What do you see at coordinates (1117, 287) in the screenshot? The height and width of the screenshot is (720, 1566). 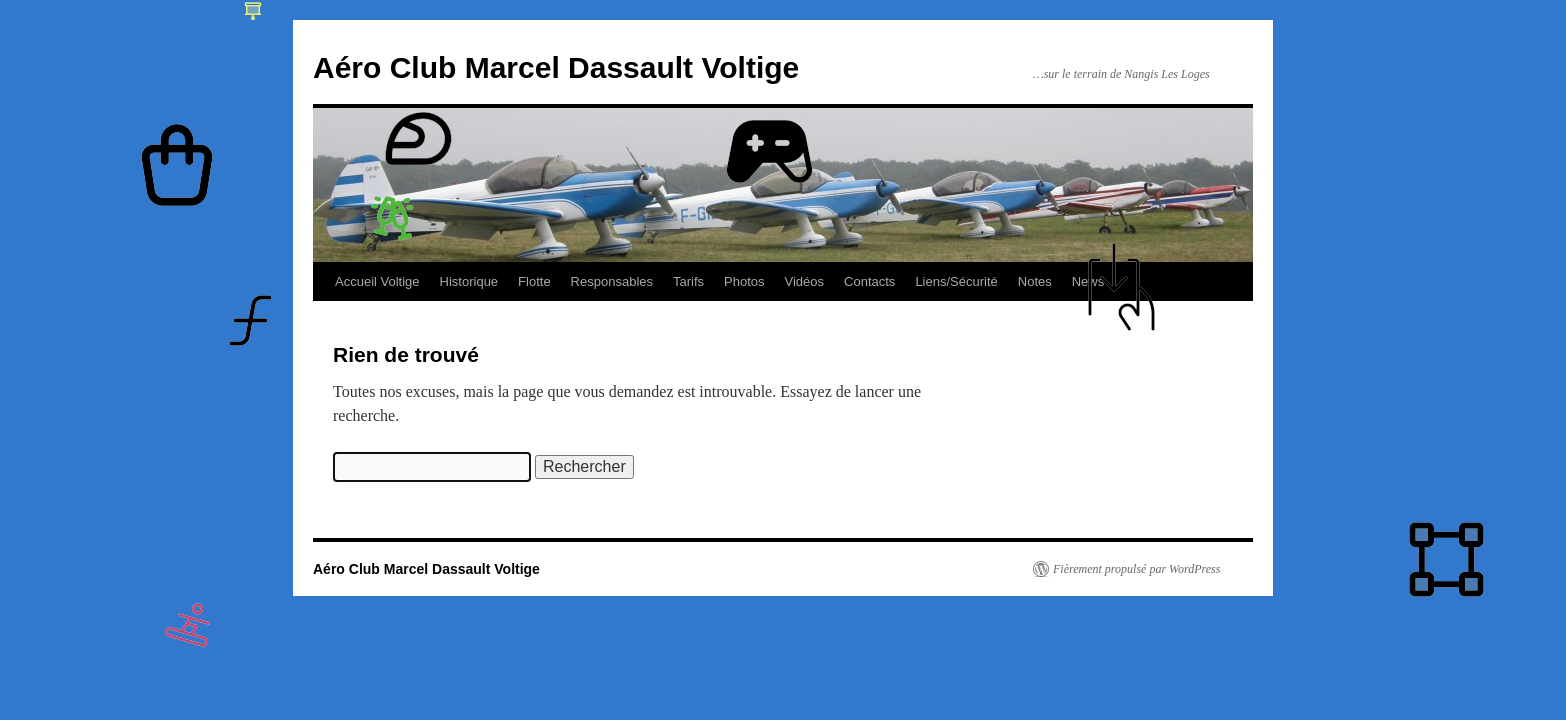 I see `withdraw or receive funds` at bounding box center [1117, 287].